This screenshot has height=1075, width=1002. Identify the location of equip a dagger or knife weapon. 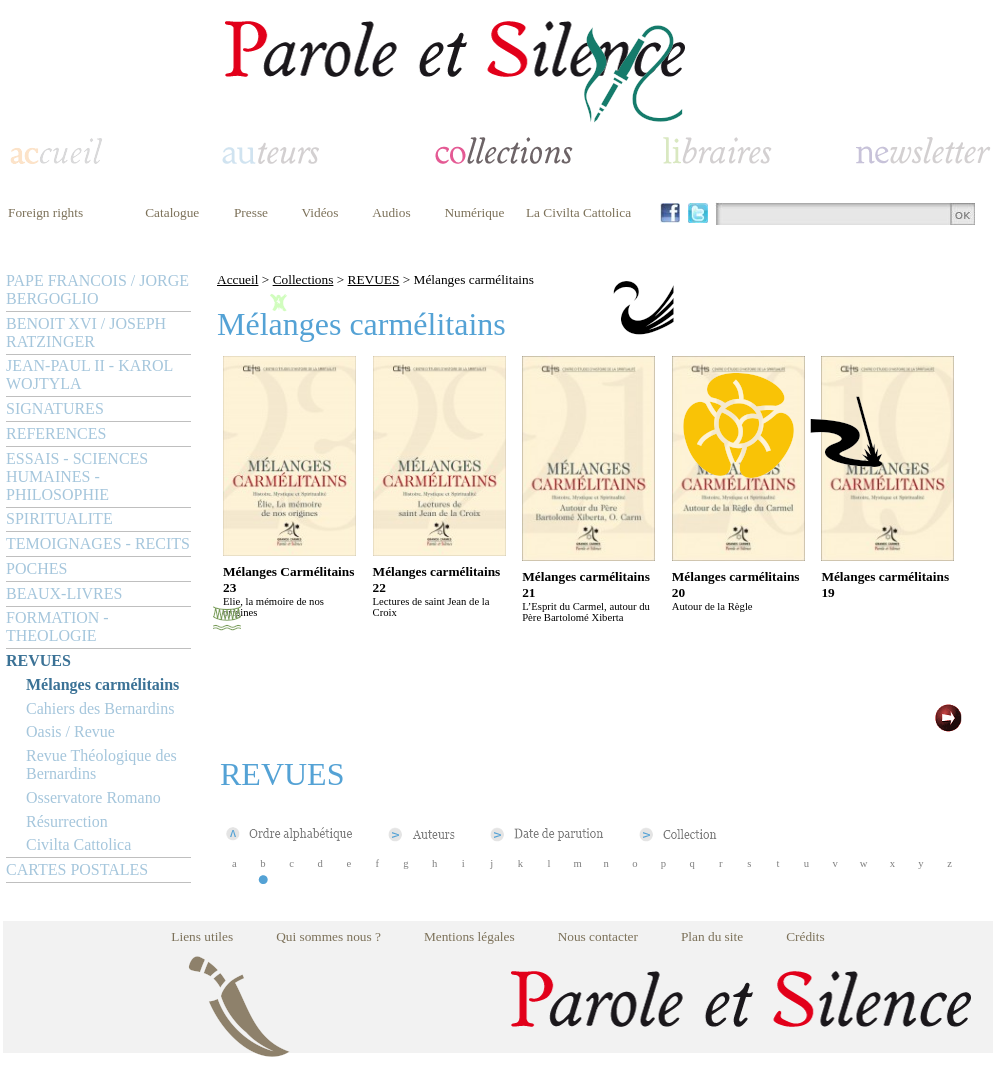
(239, 1007).